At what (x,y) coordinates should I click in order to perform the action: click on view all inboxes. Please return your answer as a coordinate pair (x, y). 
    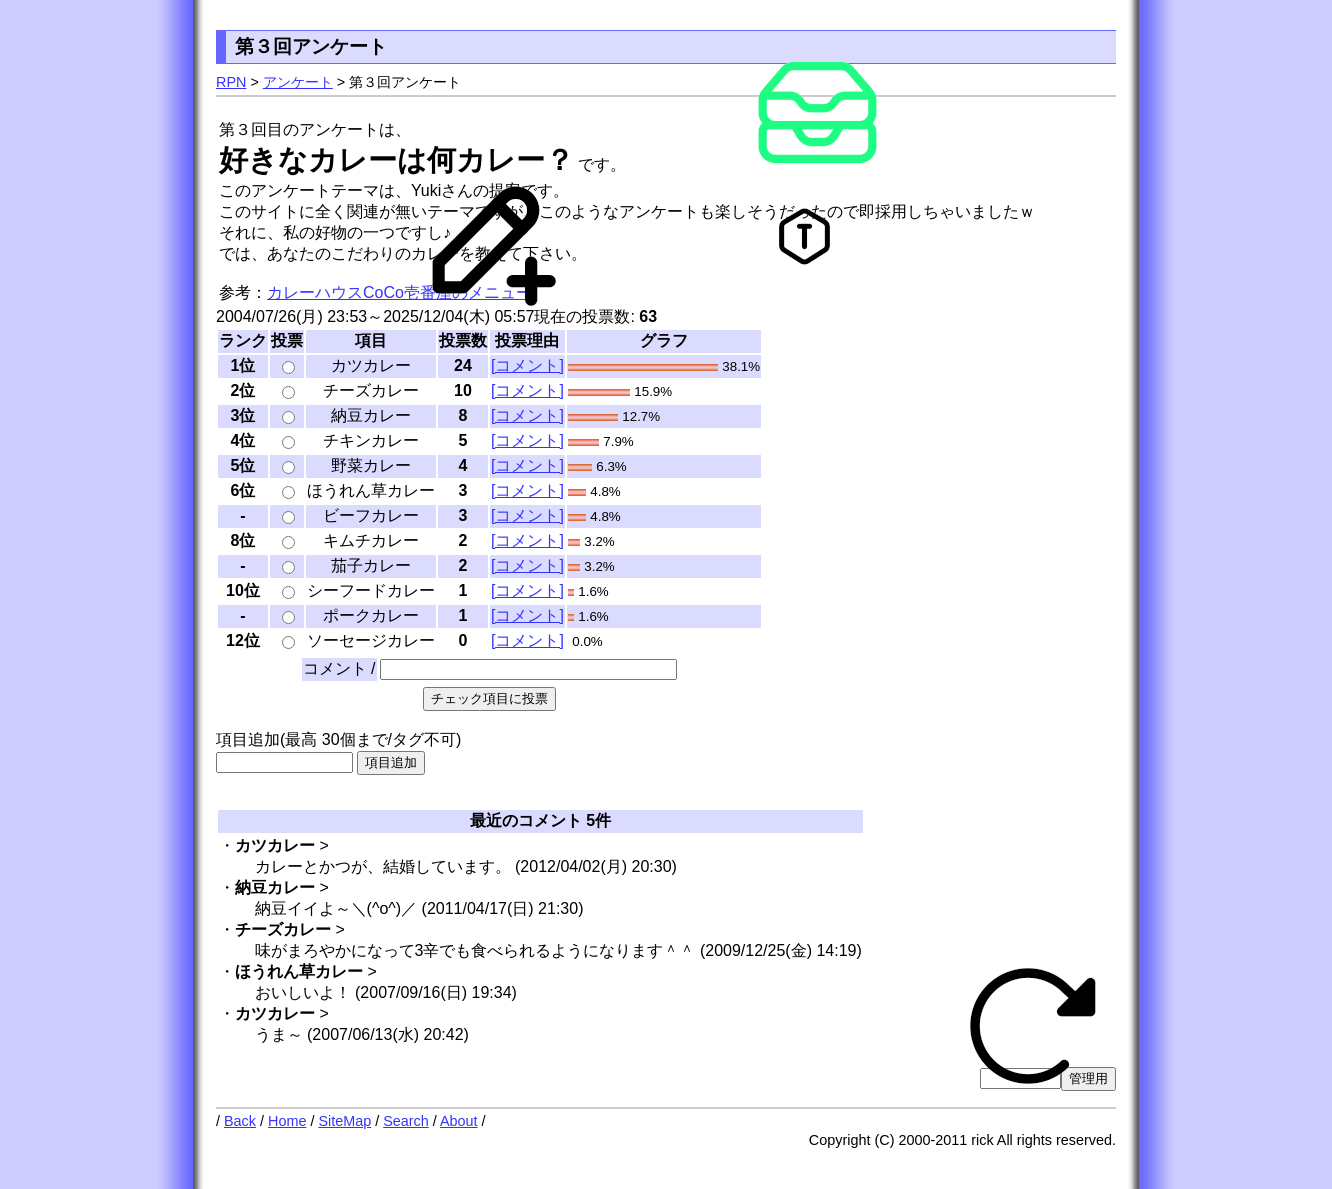
    Looking at the image, I should click on (817, 112).